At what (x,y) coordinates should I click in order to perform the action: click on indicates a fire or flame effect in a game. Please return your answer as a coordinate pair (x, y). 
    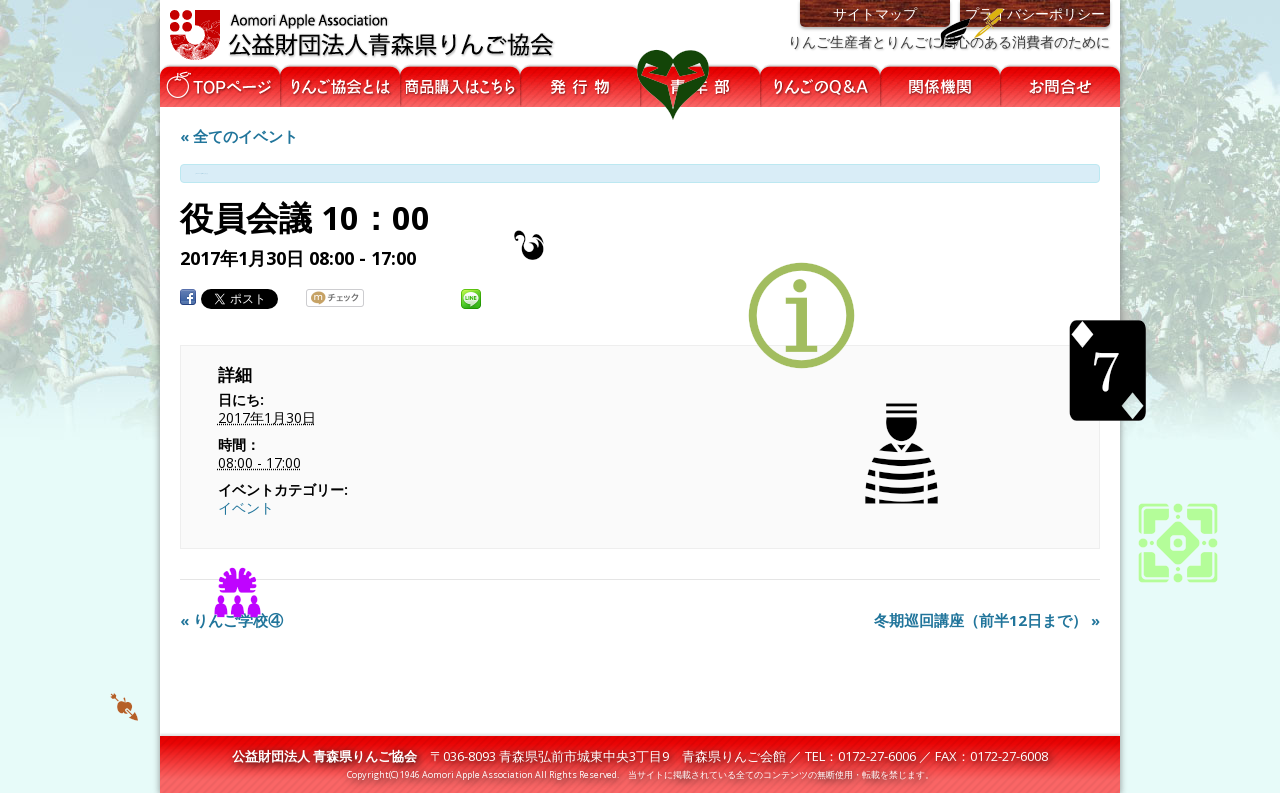
    Looking at the image, I should click on (529, 245).